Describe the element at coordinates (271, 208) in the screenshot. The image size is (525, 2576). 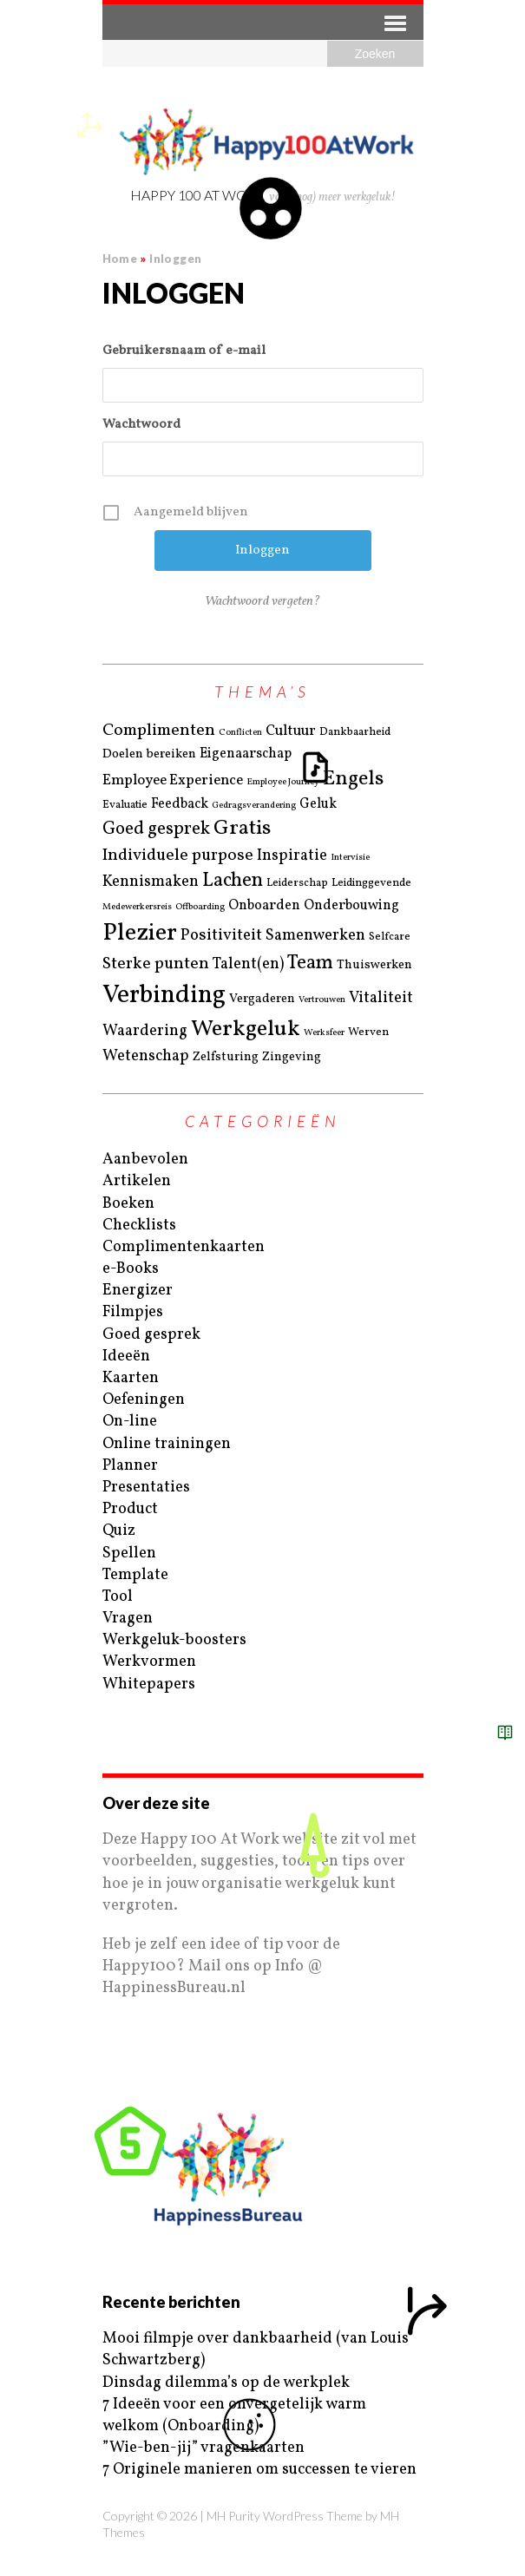
I see `view or manage group workspaces` at that location.